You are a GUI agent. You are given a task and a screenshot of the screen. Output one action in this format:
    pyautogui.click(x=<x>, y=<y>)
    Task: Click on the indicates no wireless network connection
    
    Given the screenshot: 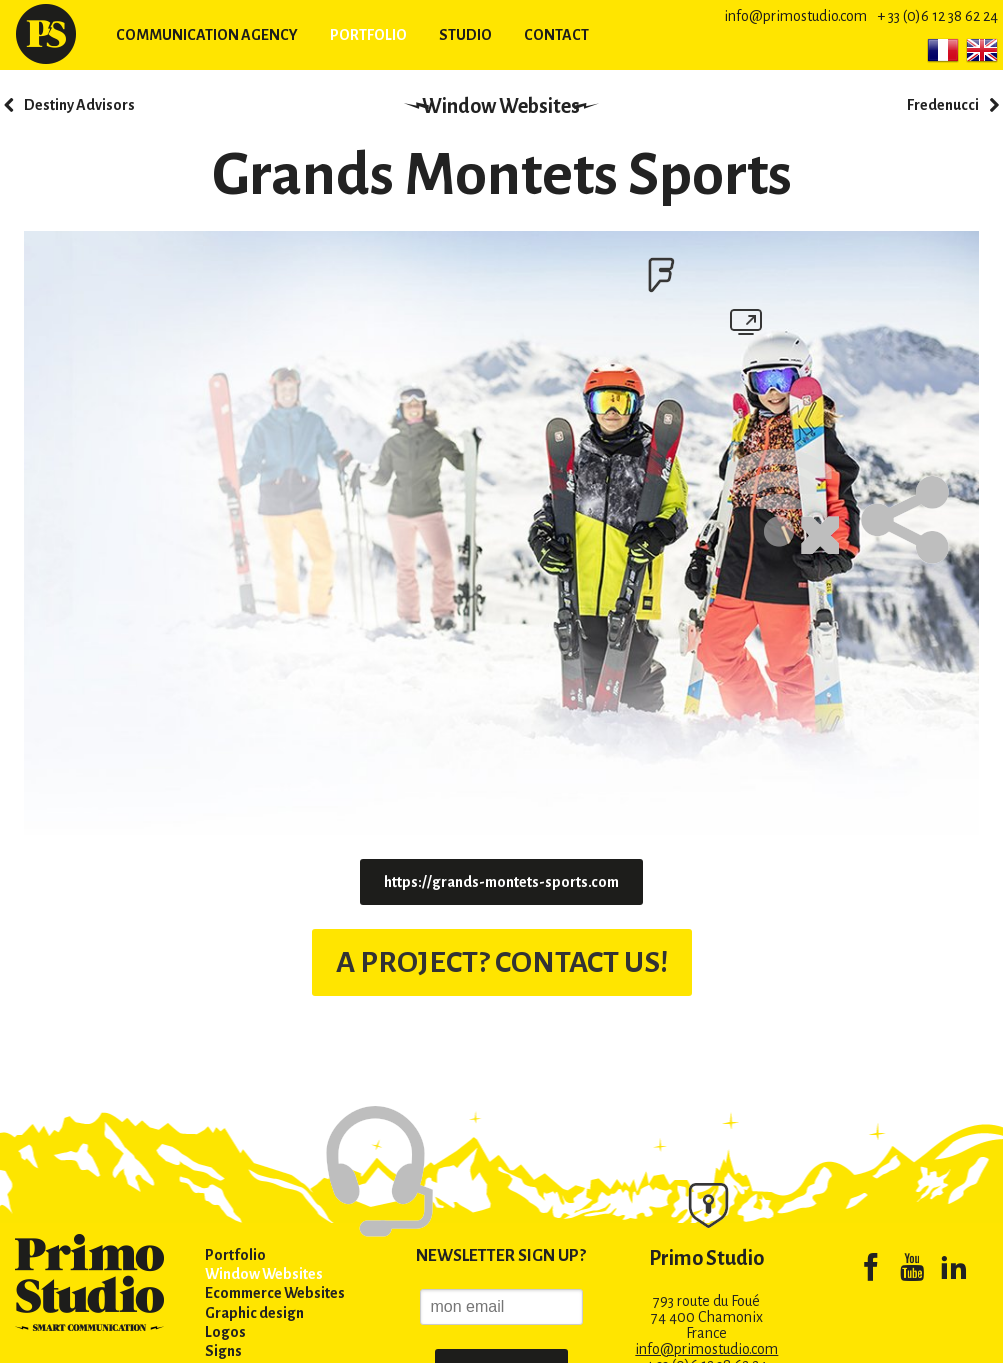 What is the action you would take?
    pyautogui.click(x=779, y=494)
    